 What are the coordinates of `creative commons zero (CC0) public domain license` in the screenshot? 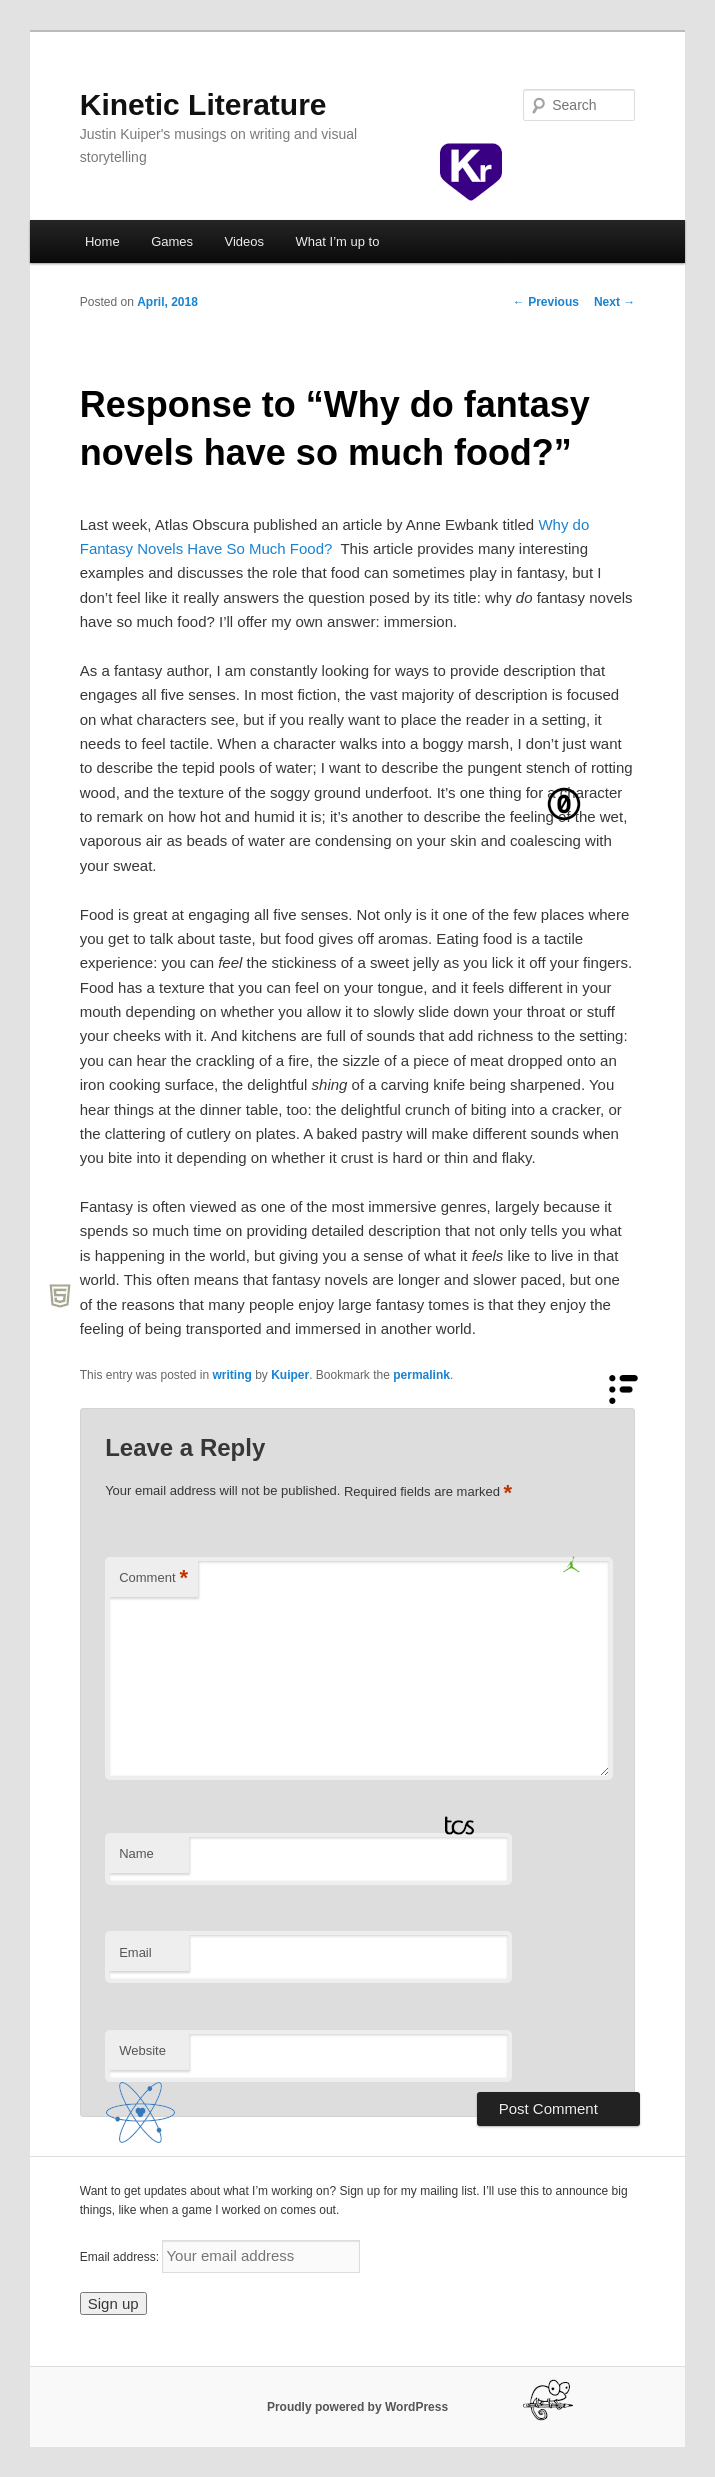 It's located at (564, 804).